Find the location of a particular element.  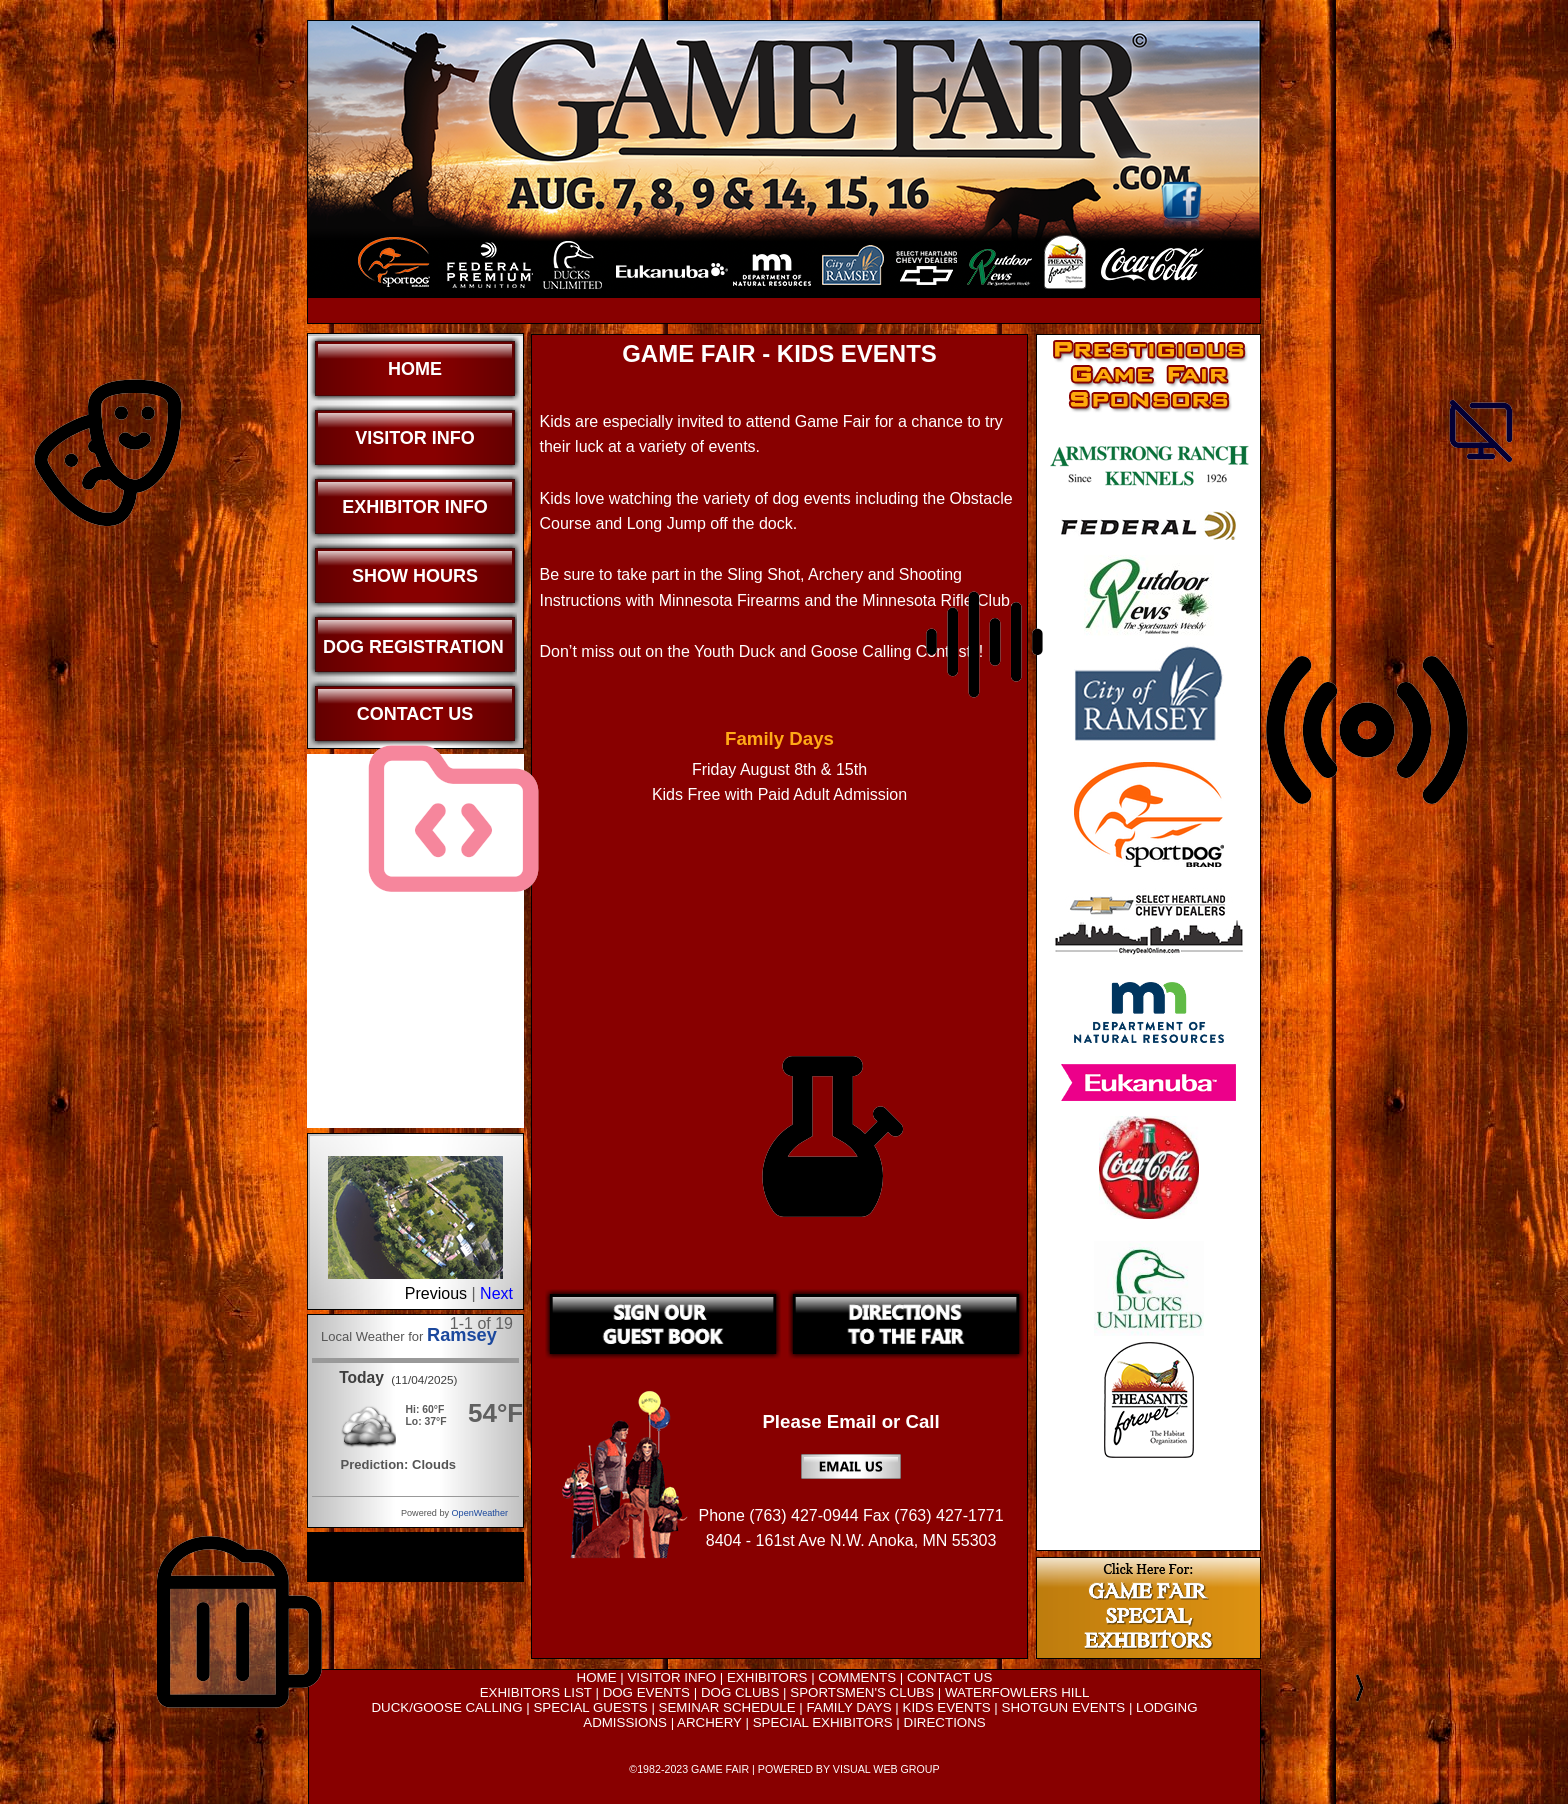

access radio or audio streaming is located at coordinates (1367, 730).